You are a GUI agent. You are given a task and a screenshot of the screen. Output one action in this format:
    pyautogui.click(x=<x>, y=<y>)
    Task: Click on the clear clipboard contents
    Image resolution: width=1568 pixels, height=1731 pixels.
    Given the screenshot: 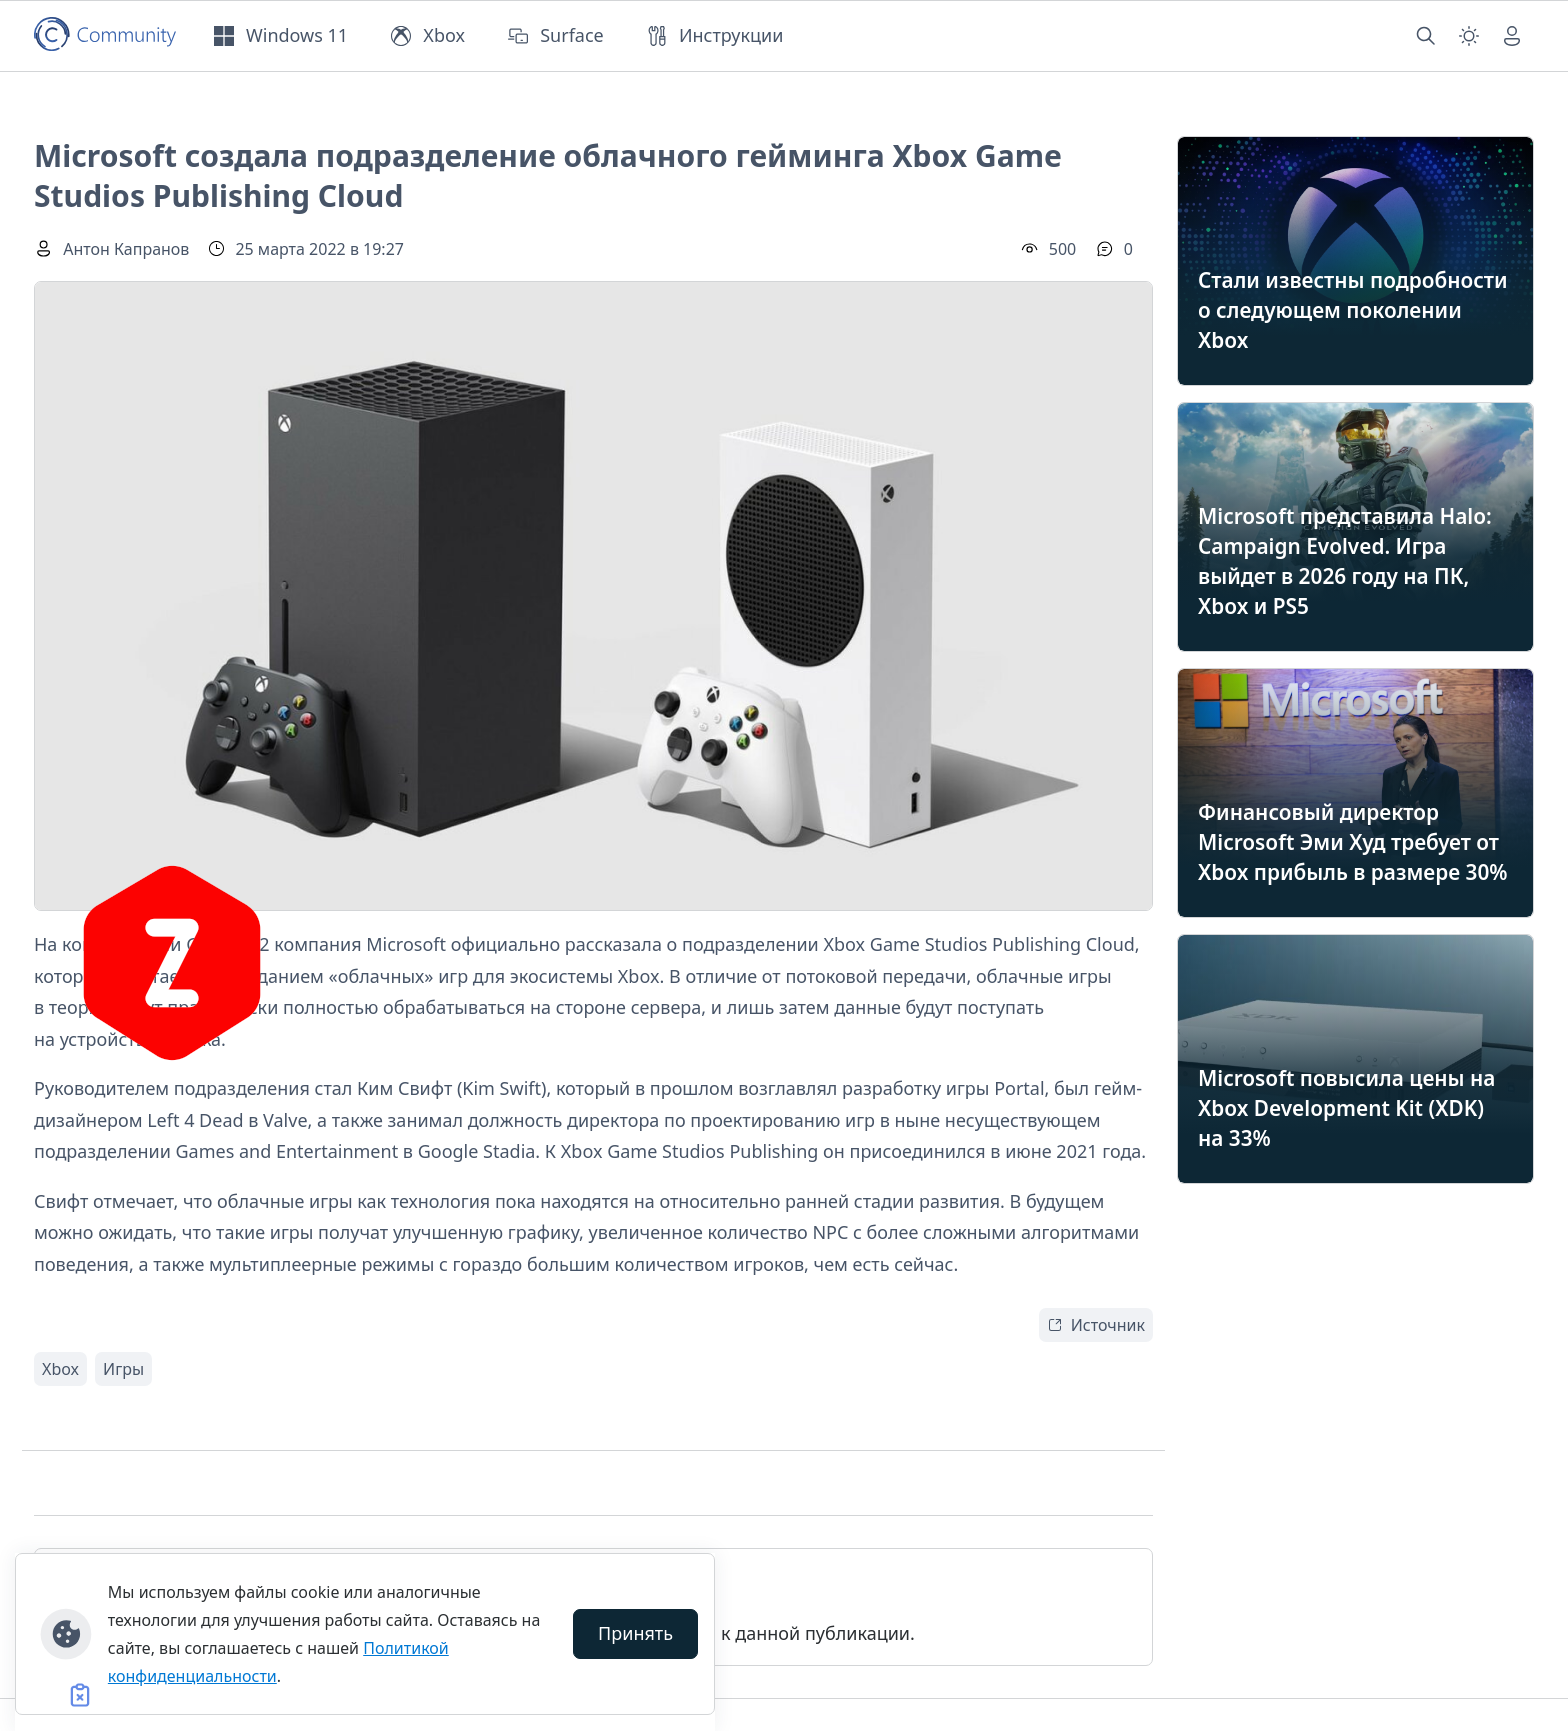 What is the action you would take?
    pyautogui.click(x=80, y=1695)
    